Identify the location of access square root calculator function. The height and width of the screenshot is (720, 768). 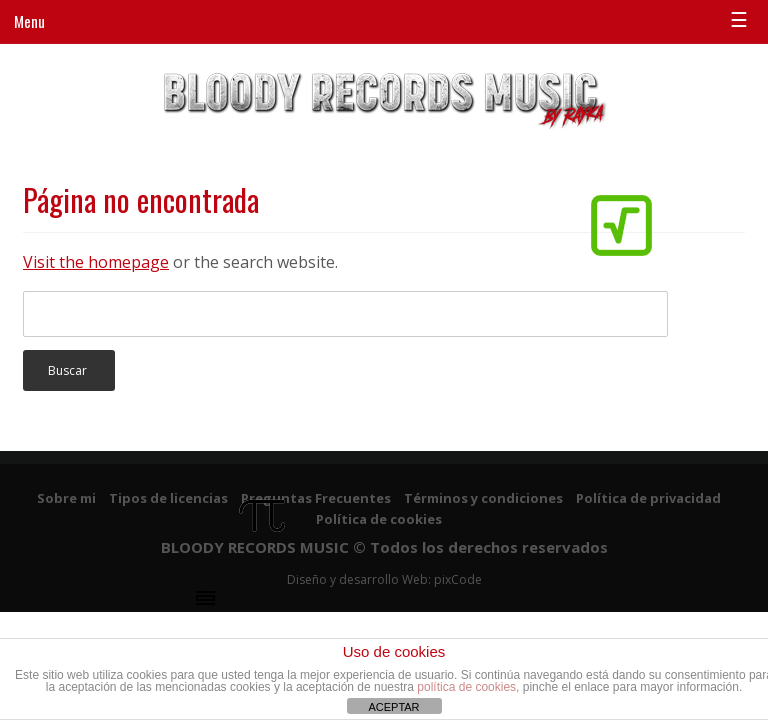
(621, 225).